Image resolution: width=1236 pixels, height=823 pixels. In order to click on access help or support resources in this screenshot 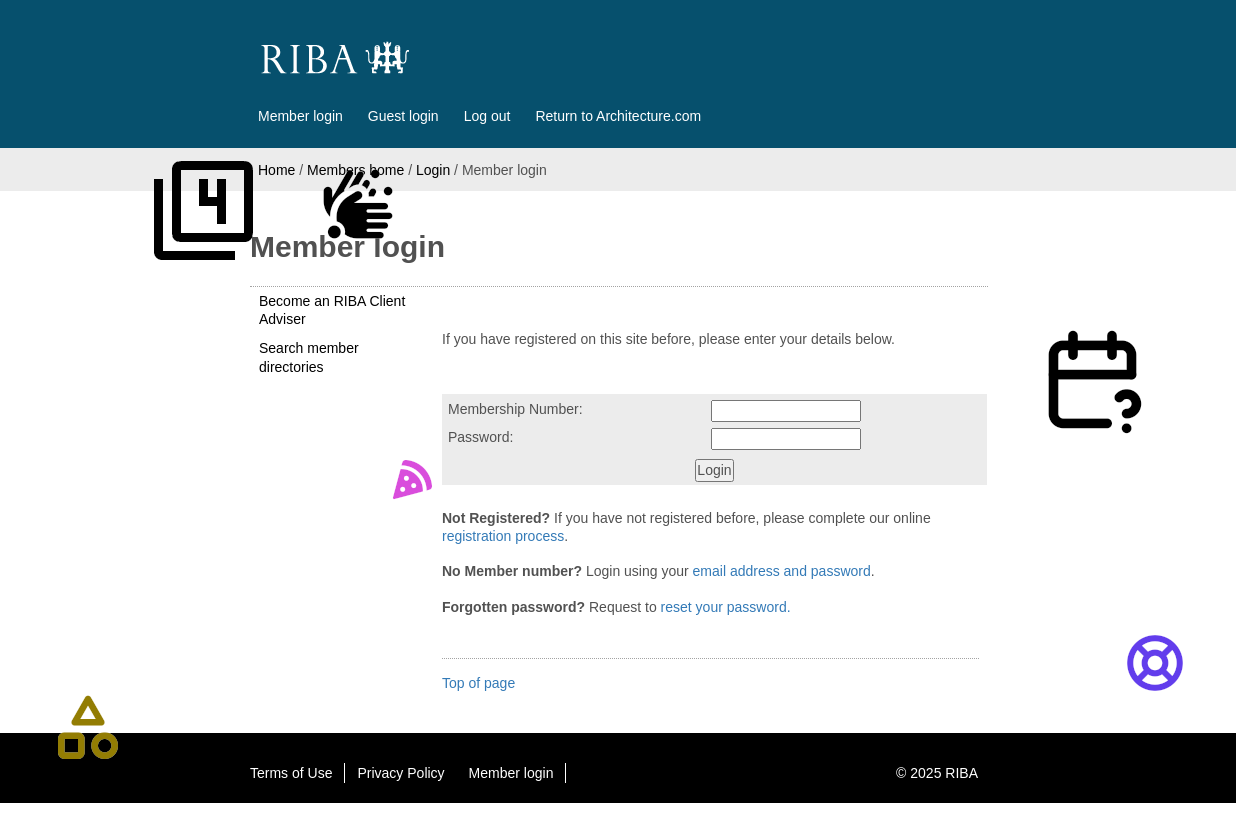, I will do `click(1155, 663)`.